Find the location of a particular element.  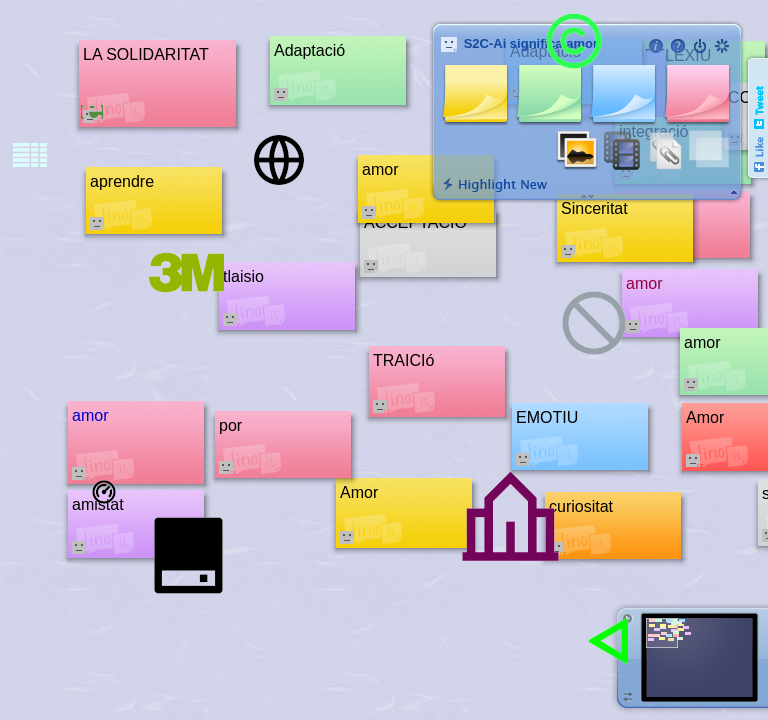

erlang programming language logo is located at coordinates (92, 112).